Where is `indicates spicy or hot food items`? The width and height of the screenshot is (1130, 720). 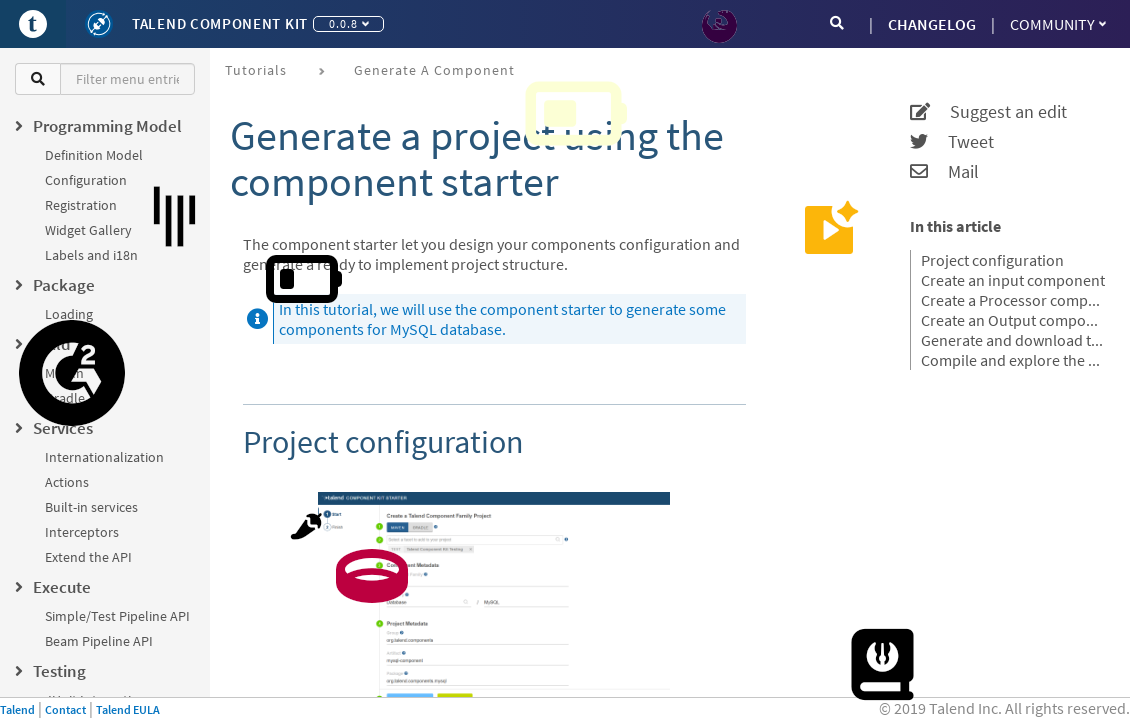 indicates spicy or hot food items is located at coordinates (306, 526).